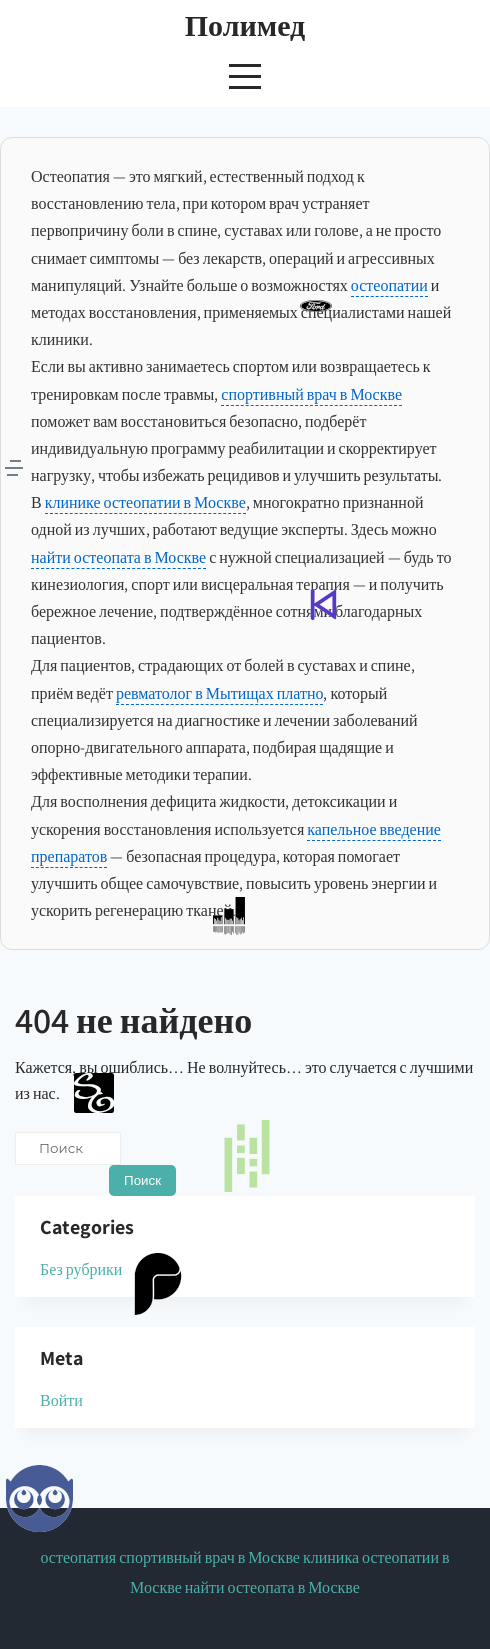  Describe the element at coordinates (158, 1284) in the screenshot. I see `open Plausible Analytics dashboard` at that location.